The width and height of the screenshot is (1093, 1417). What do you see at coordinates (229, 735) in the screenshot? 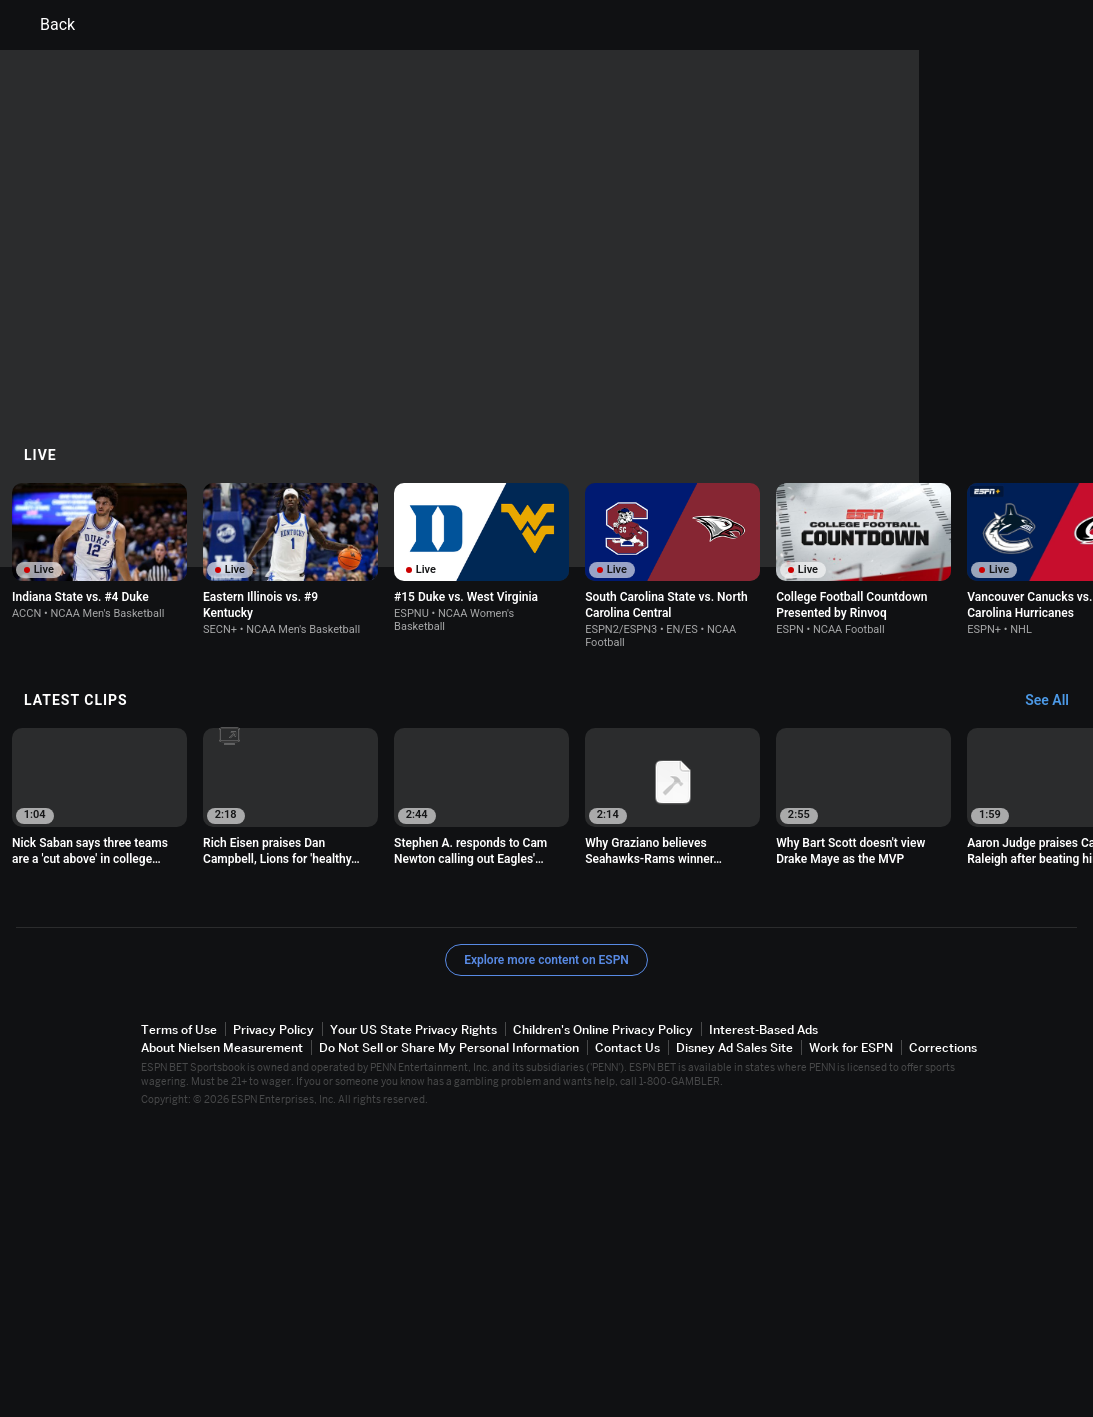
I see `access desktop sharing settings` at bounding box center [229, 735].